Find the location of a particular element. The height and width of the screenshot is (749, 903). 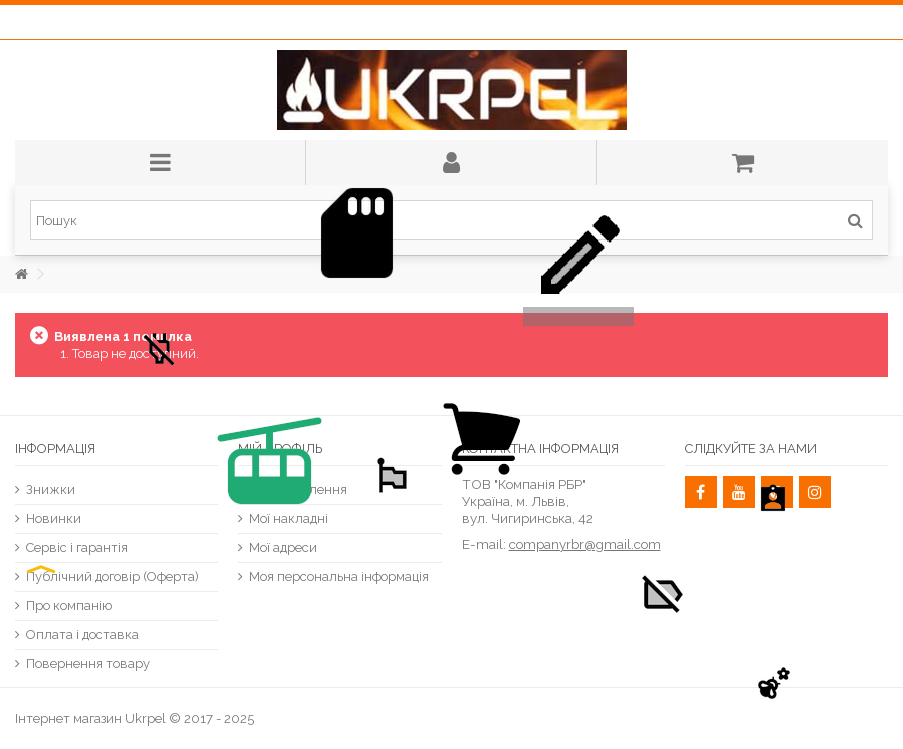

edit or change border color is located at coordinates (578, 270).